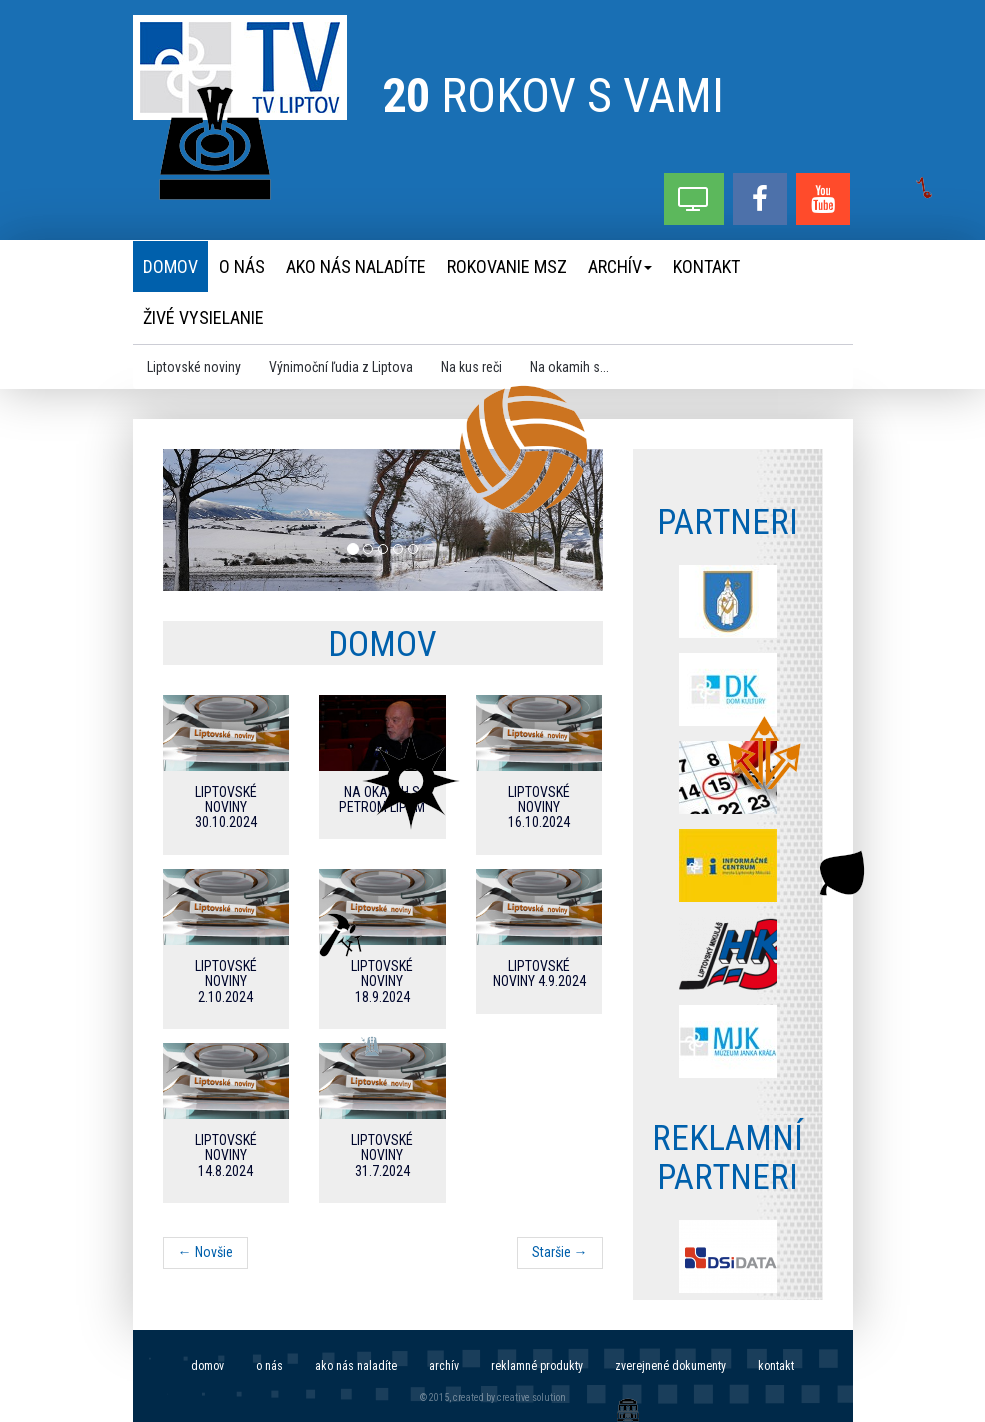  I want to click on set tempo or timing for music playback, so click(372, 1045).